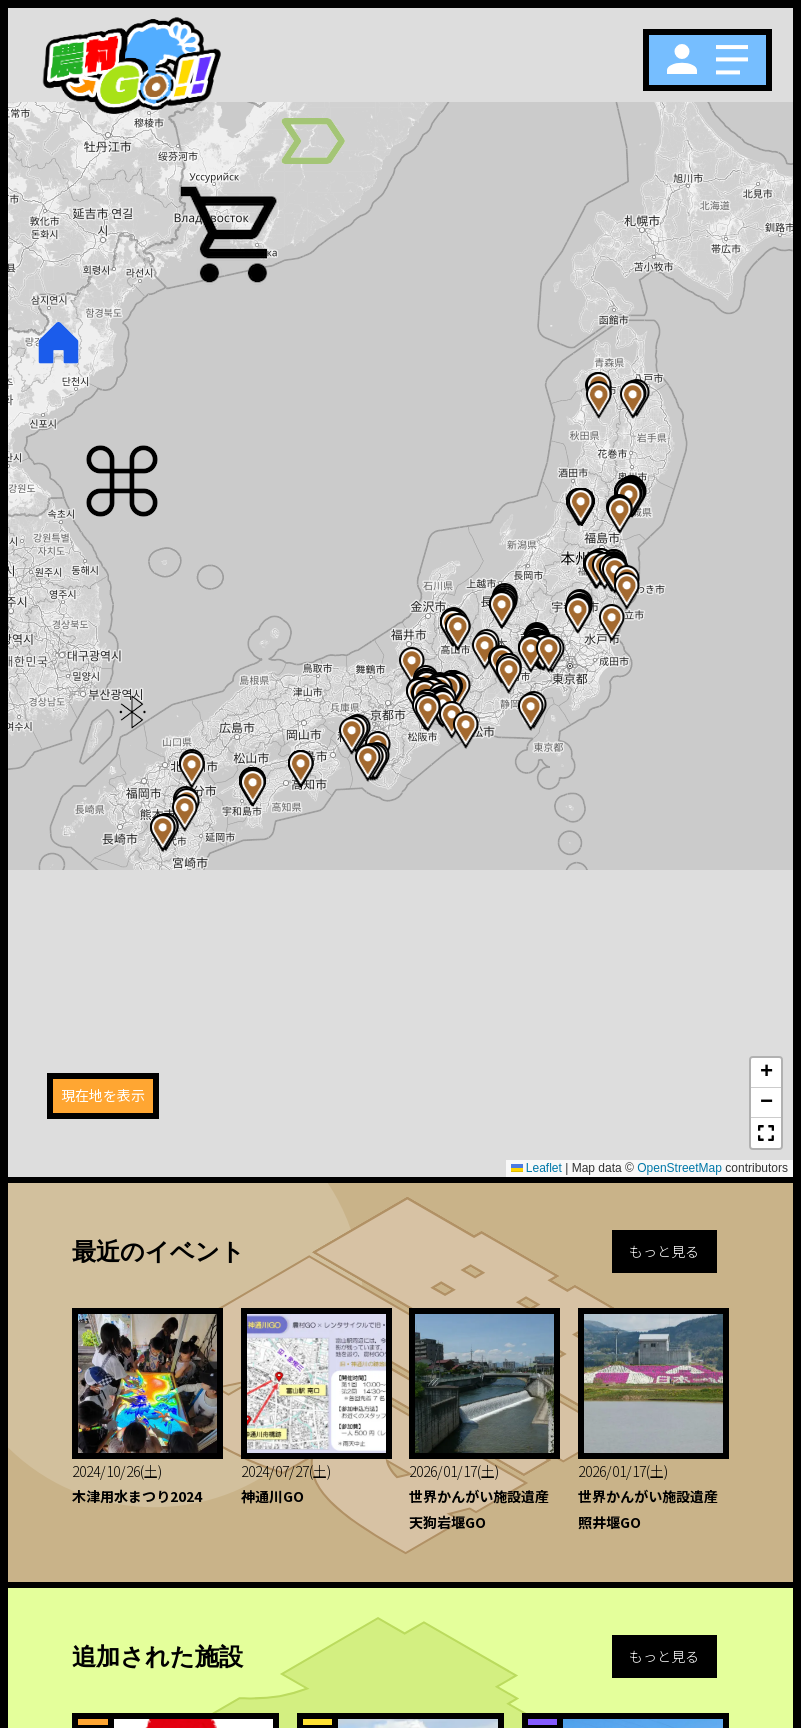 The height and width of the screenshot is (1728, 801). I want to click on indicates an active bluetooth connection, so click(132, 712).